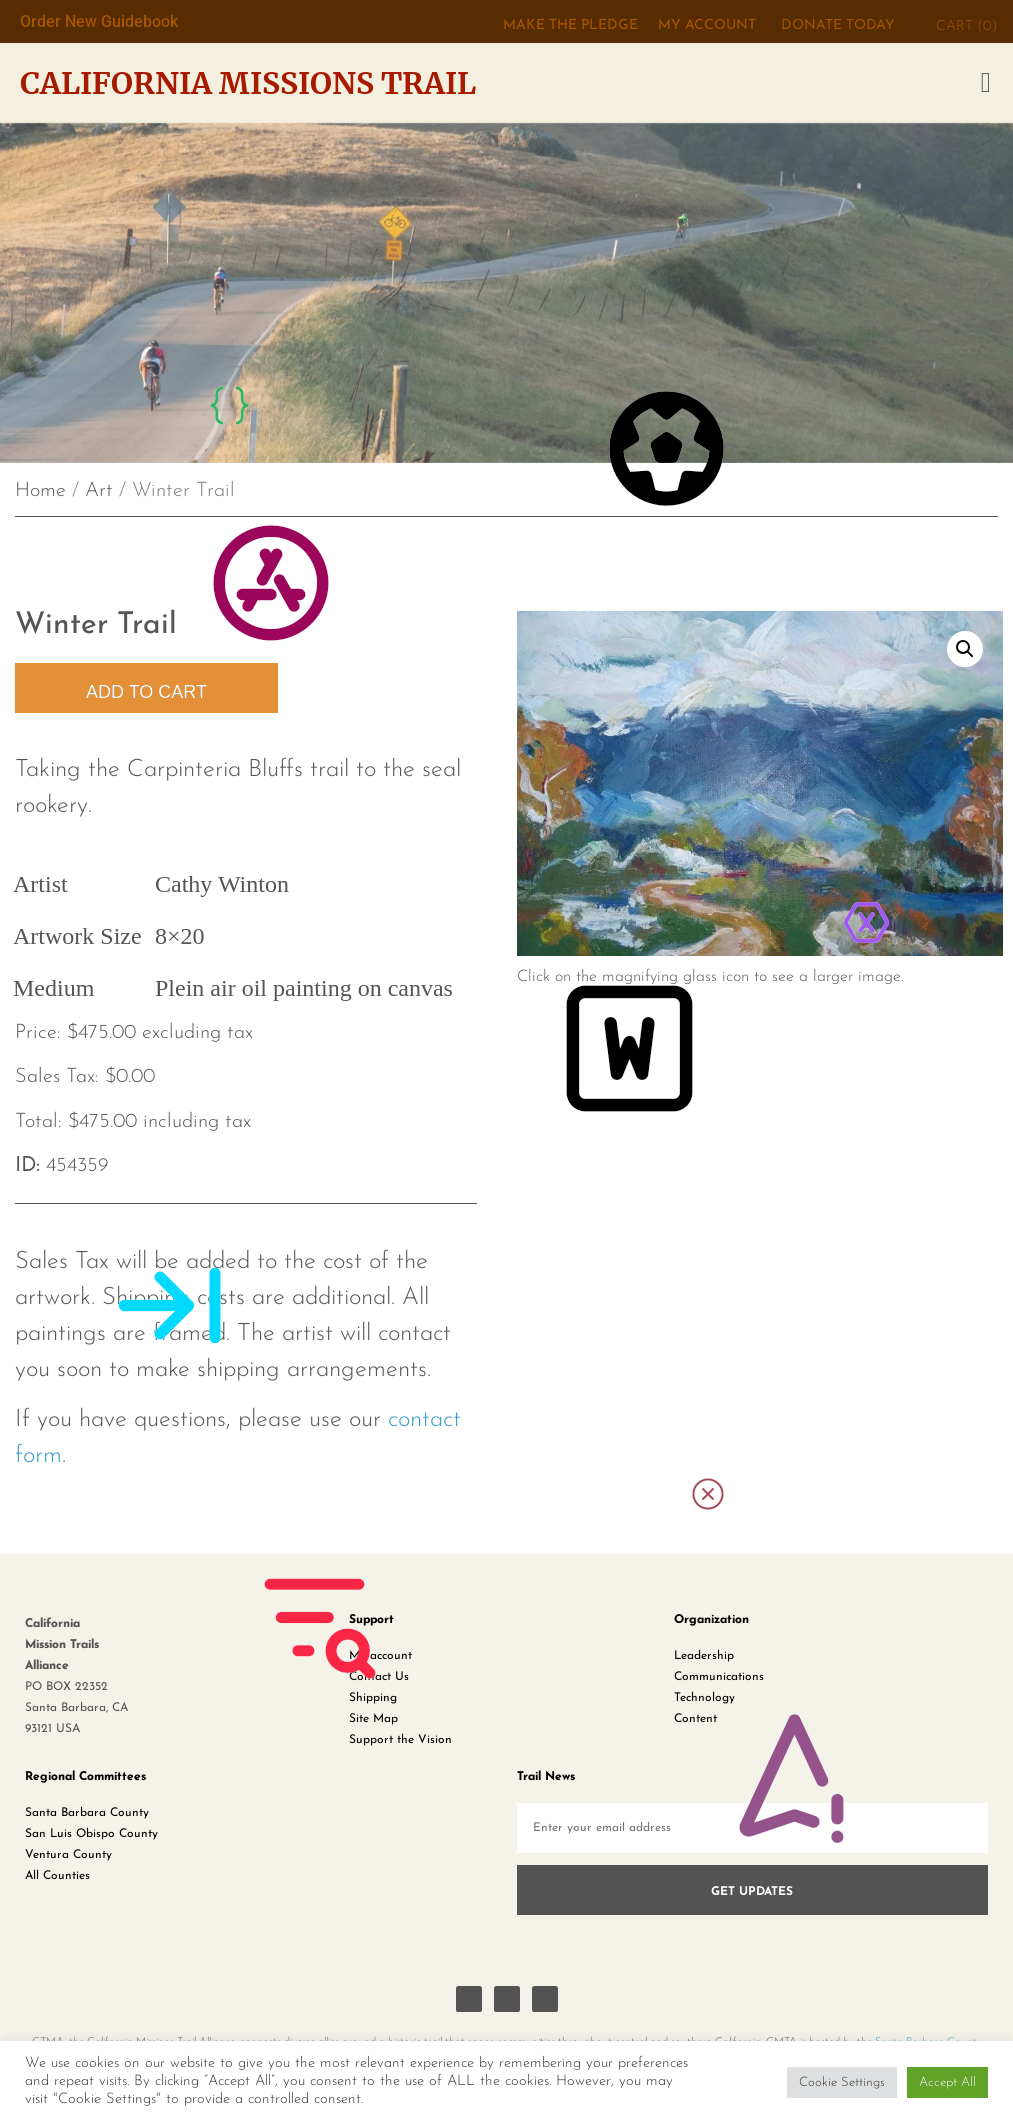 The height and width of the screenshot is (2123, 1013). Describe the element at coordinates (629, 1048) in the screenshot. I see `keyboard key for the letter W` at that location.